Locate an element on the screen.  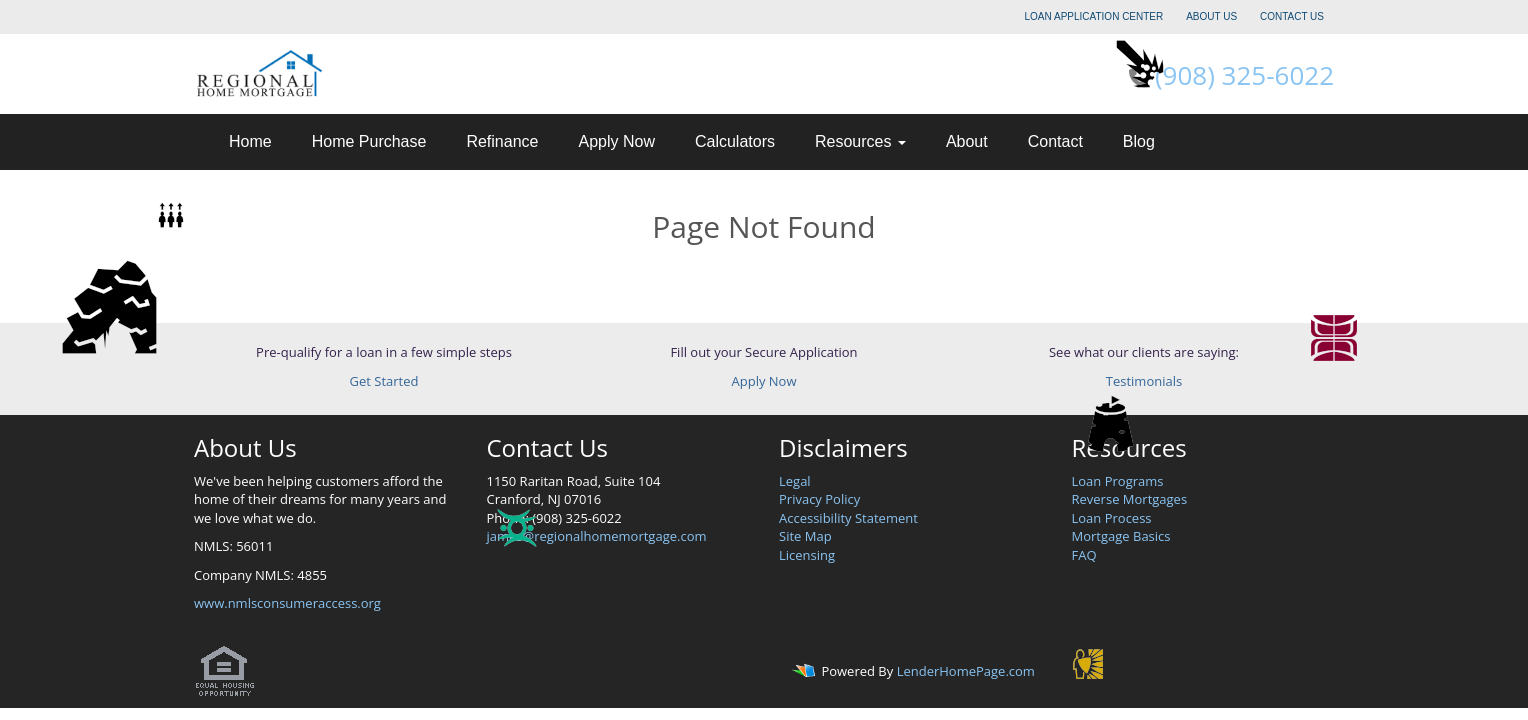
activate protective shield or barrier is located at coordinates (1088, 664).